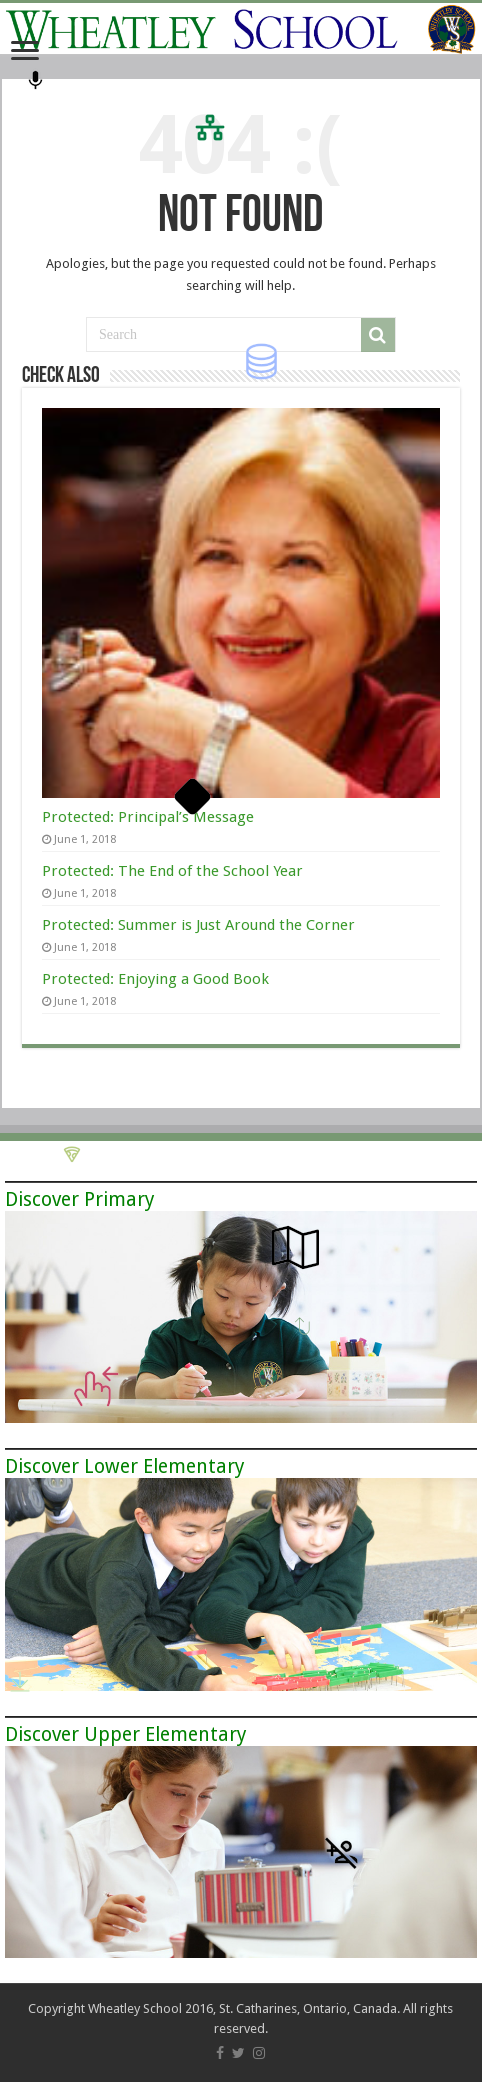 This screenshot has width=482, height=2082. Describe the element at coordinates (35, 79) in the screenshot. I see `tap to use voice input` at that location.